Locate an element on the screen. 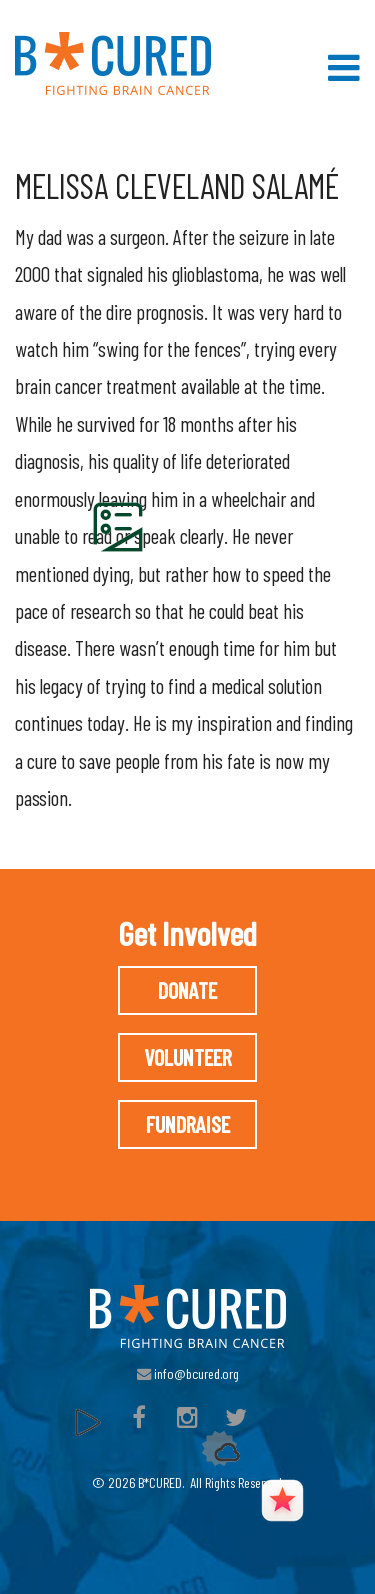 The height and width of the screenshot is (1594, 375). open the weather app is located at coordinates (219, 1448).